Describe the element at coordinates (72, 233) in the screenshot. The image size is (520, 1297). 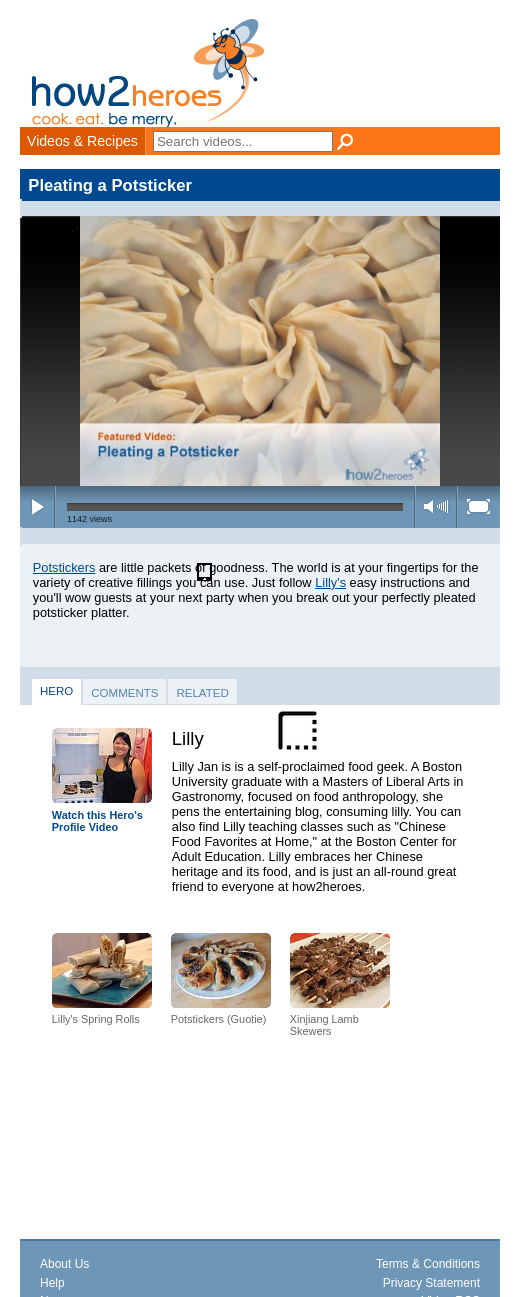
I see `access widgets or mini-apps` at that location.